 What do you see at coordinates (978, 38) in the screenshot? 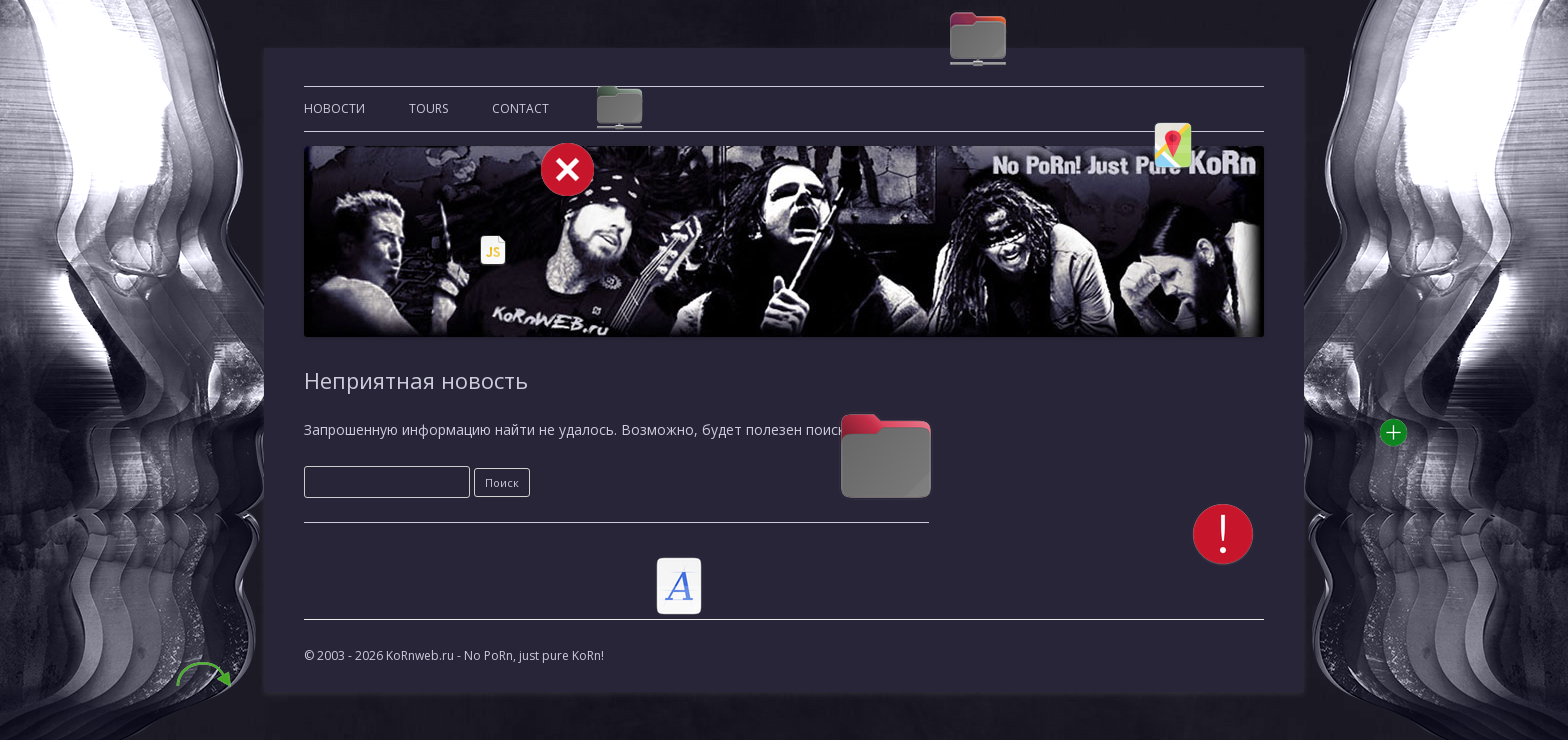
I see `access a remote or network folder` at bounding box center [978, 38].